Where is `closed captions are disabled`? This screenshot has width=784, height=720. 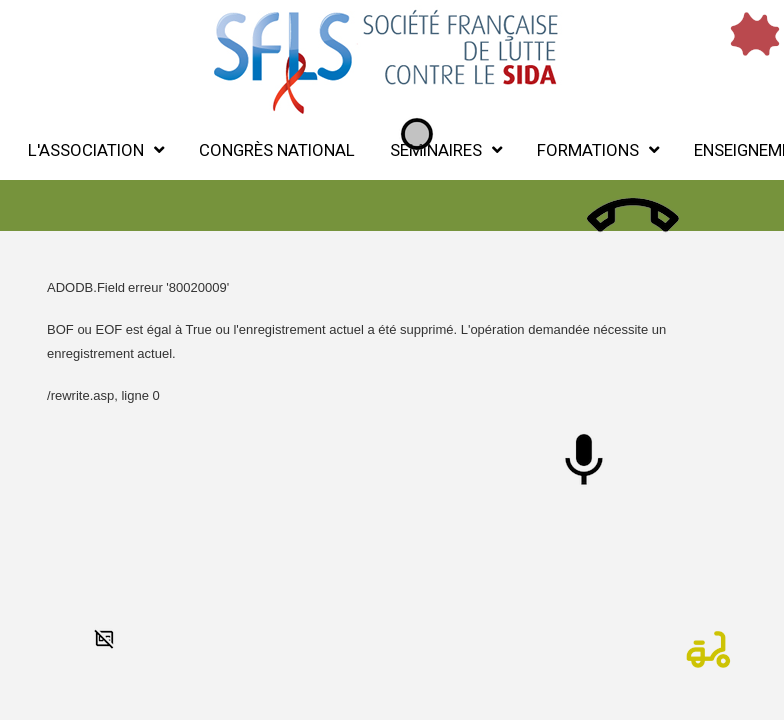 closed captions are disabled is located at coordinates (104, 638).